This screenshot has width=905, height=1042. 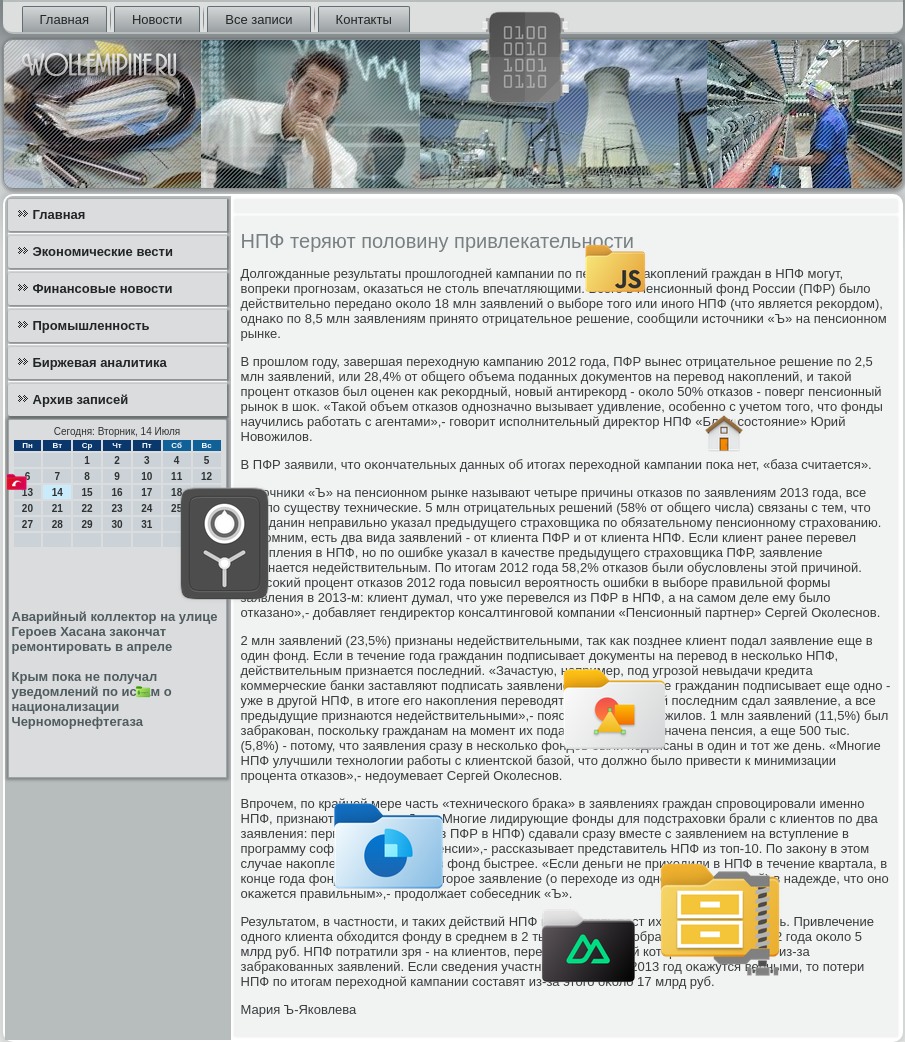 I want to click on open folder containing MongoDB database files, so click(x=143, y=692).